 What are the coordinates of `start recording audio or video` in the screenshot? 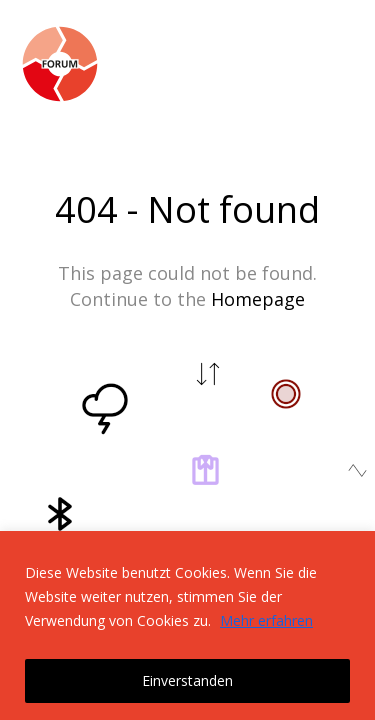 It's located at (286, 394).